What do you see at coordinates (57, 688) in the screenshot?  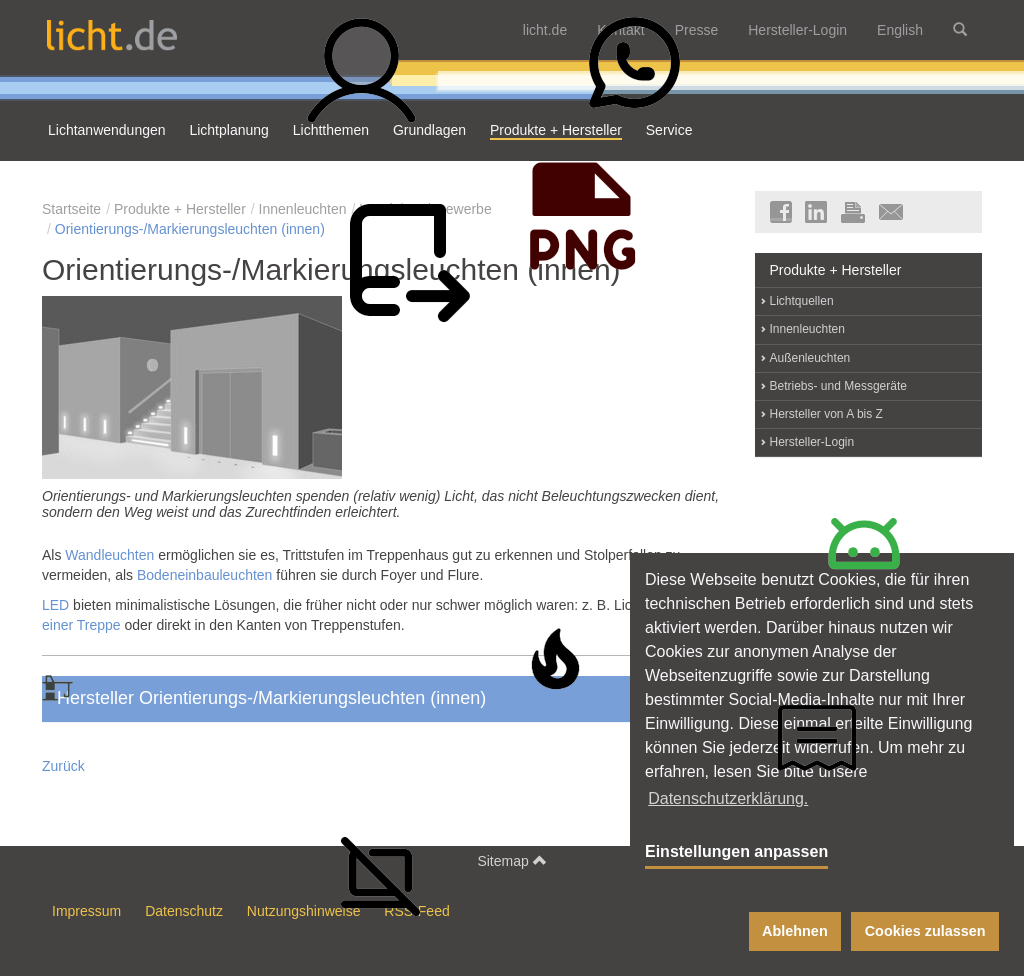 I see `access construction or building management tools` at bounding box center [57, 688].